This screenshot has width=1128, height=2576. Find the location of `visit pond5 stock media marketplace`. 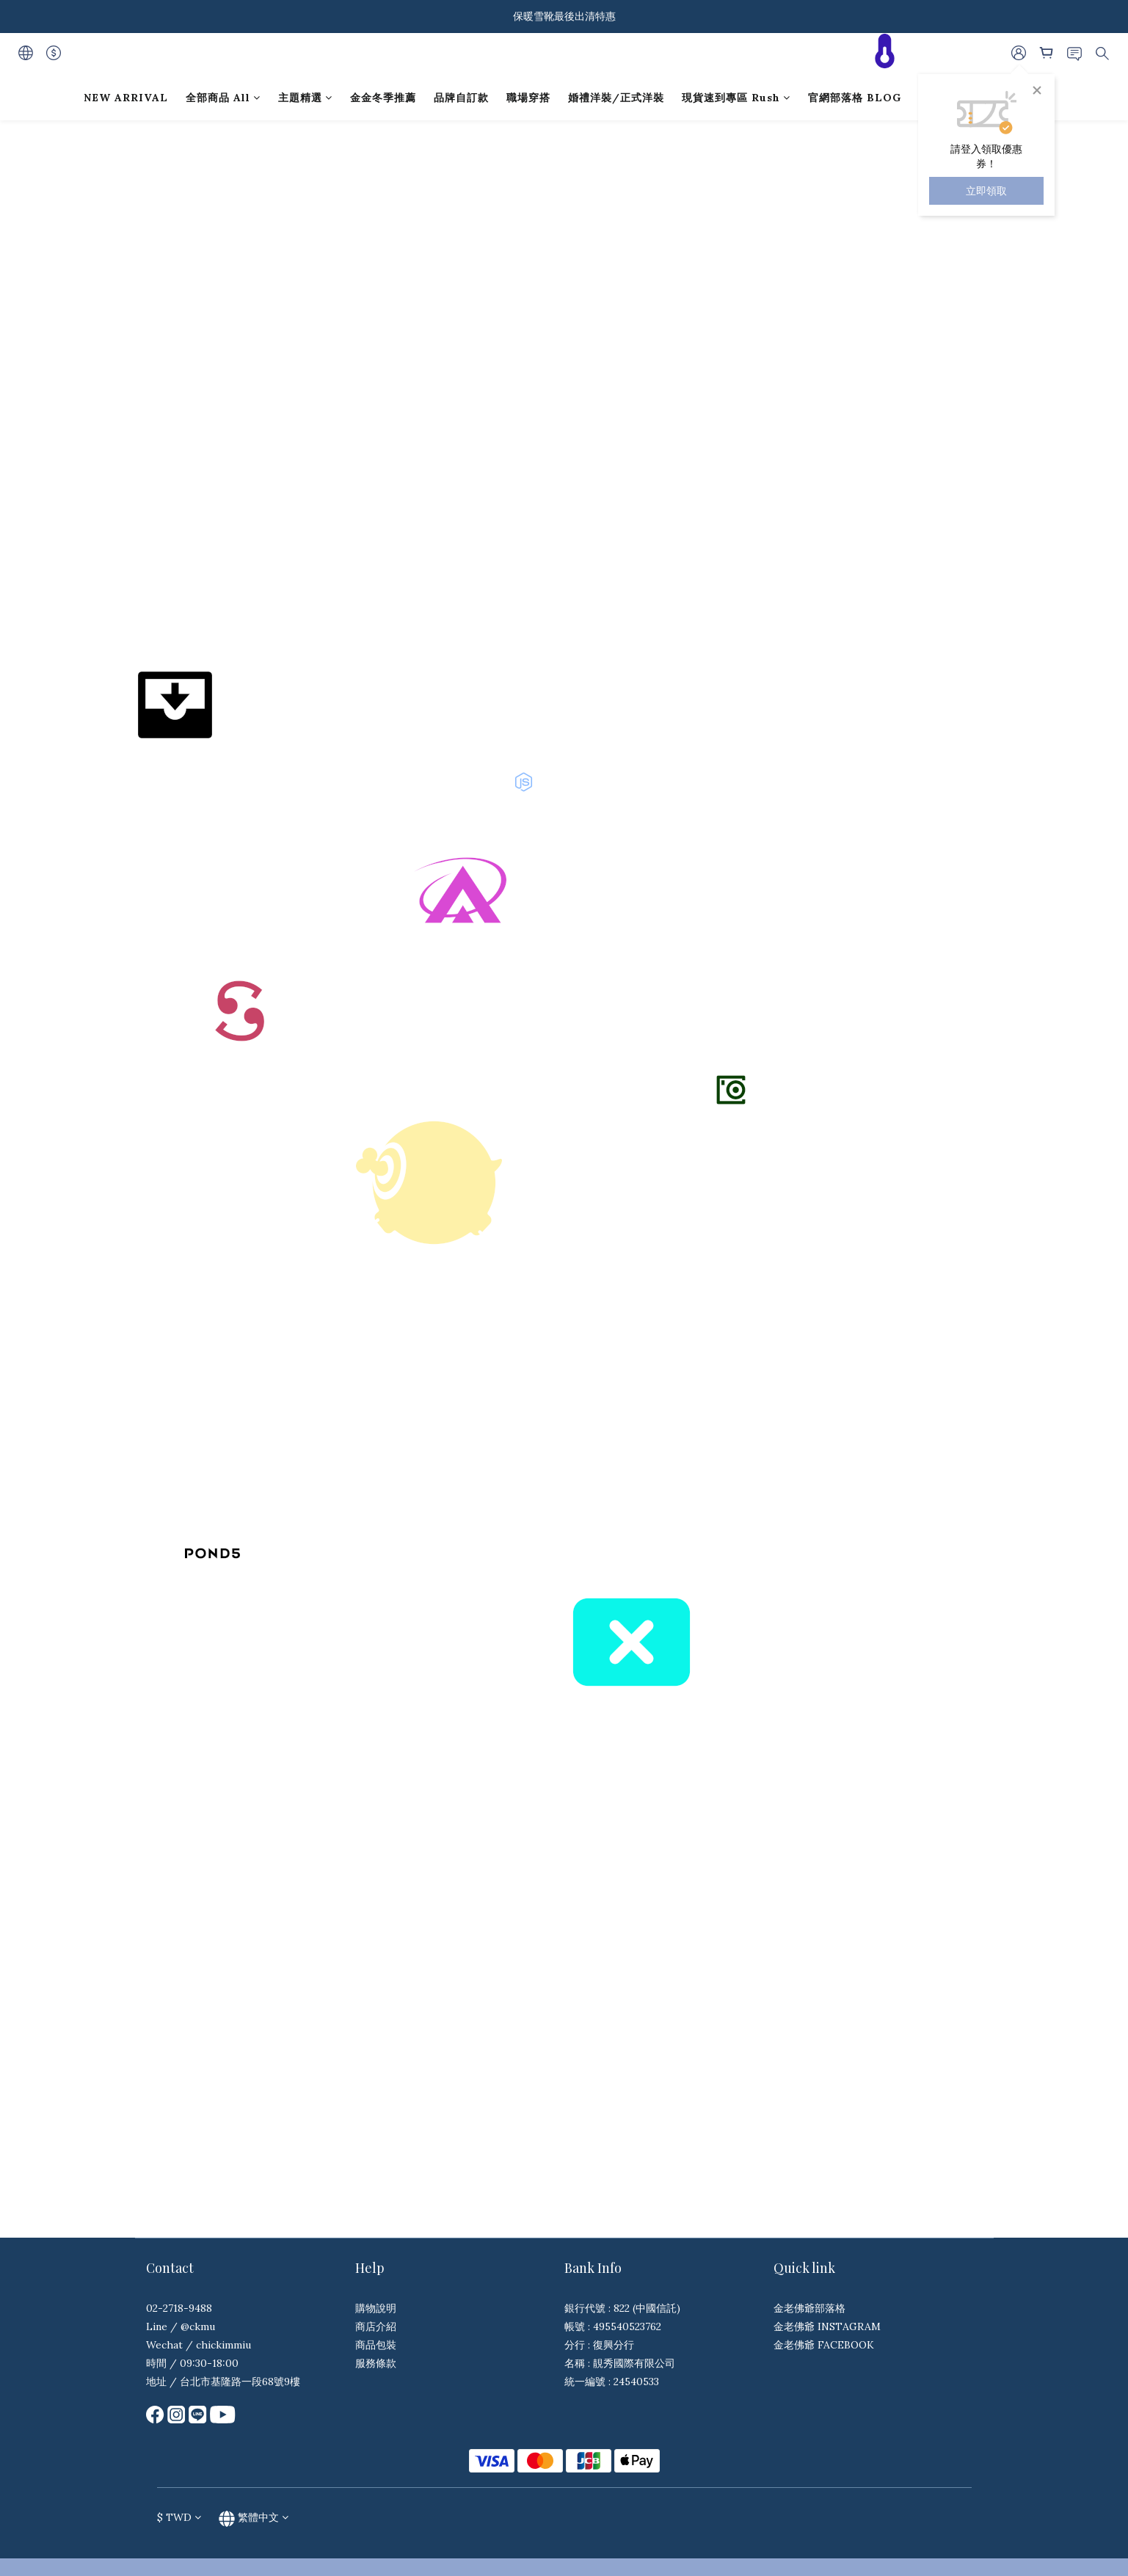

visit pond5 stock media marketplace is located at coordinates (212, 1553).